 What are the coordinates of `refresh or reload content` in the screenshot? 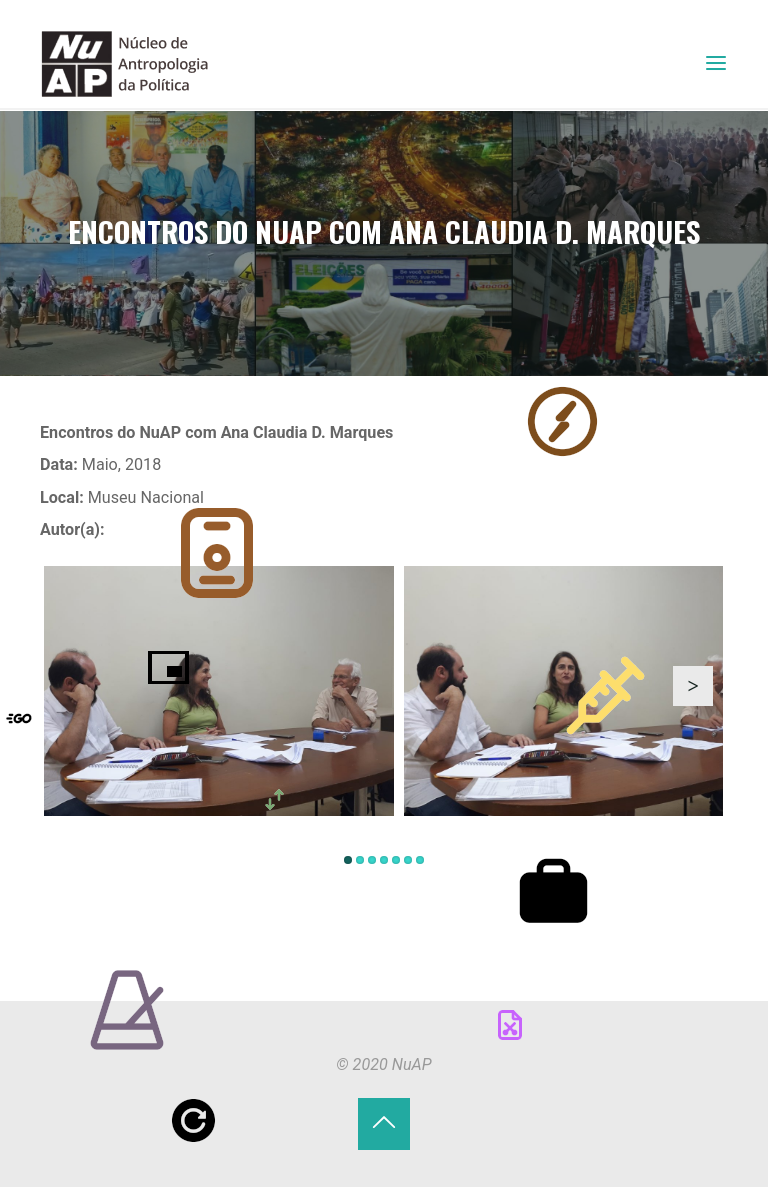 It's located at (193, 1120).